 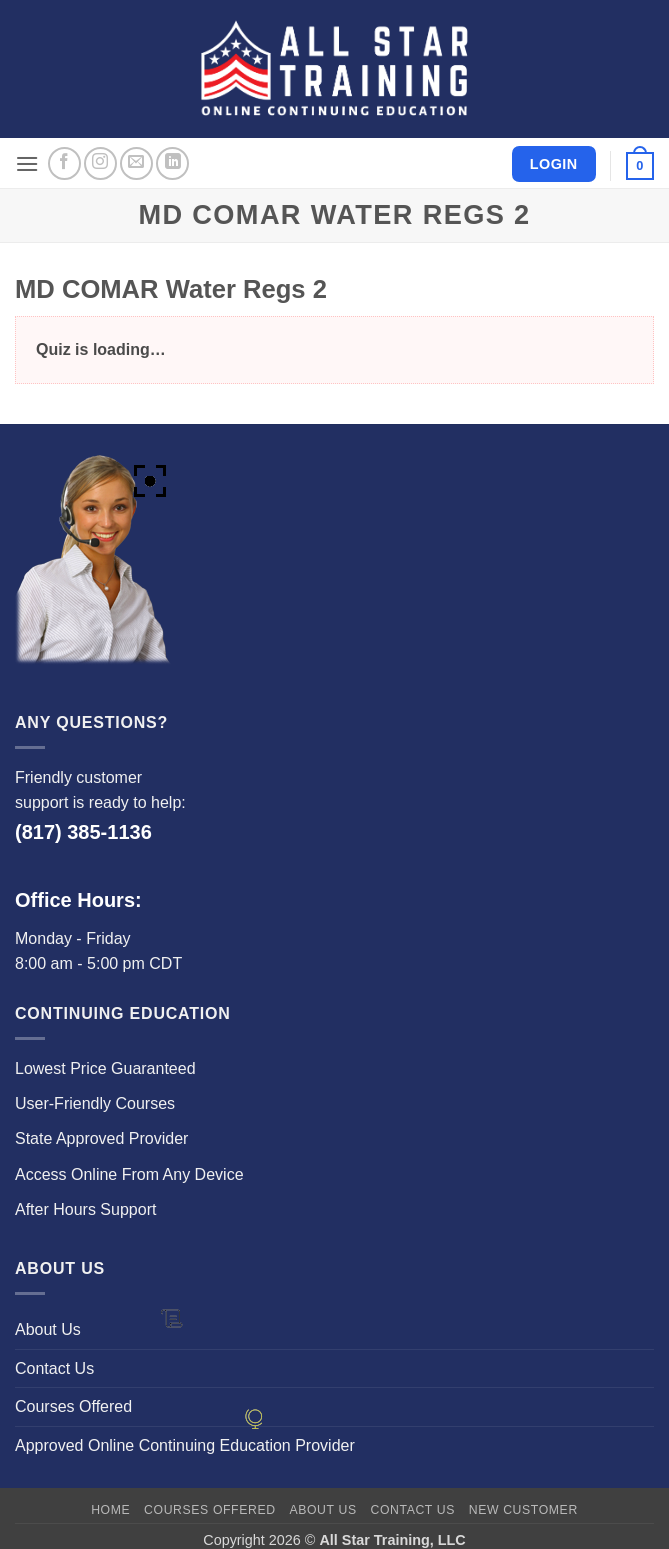 I want to click on view document or manuscript, so click(x=172, y=1318).